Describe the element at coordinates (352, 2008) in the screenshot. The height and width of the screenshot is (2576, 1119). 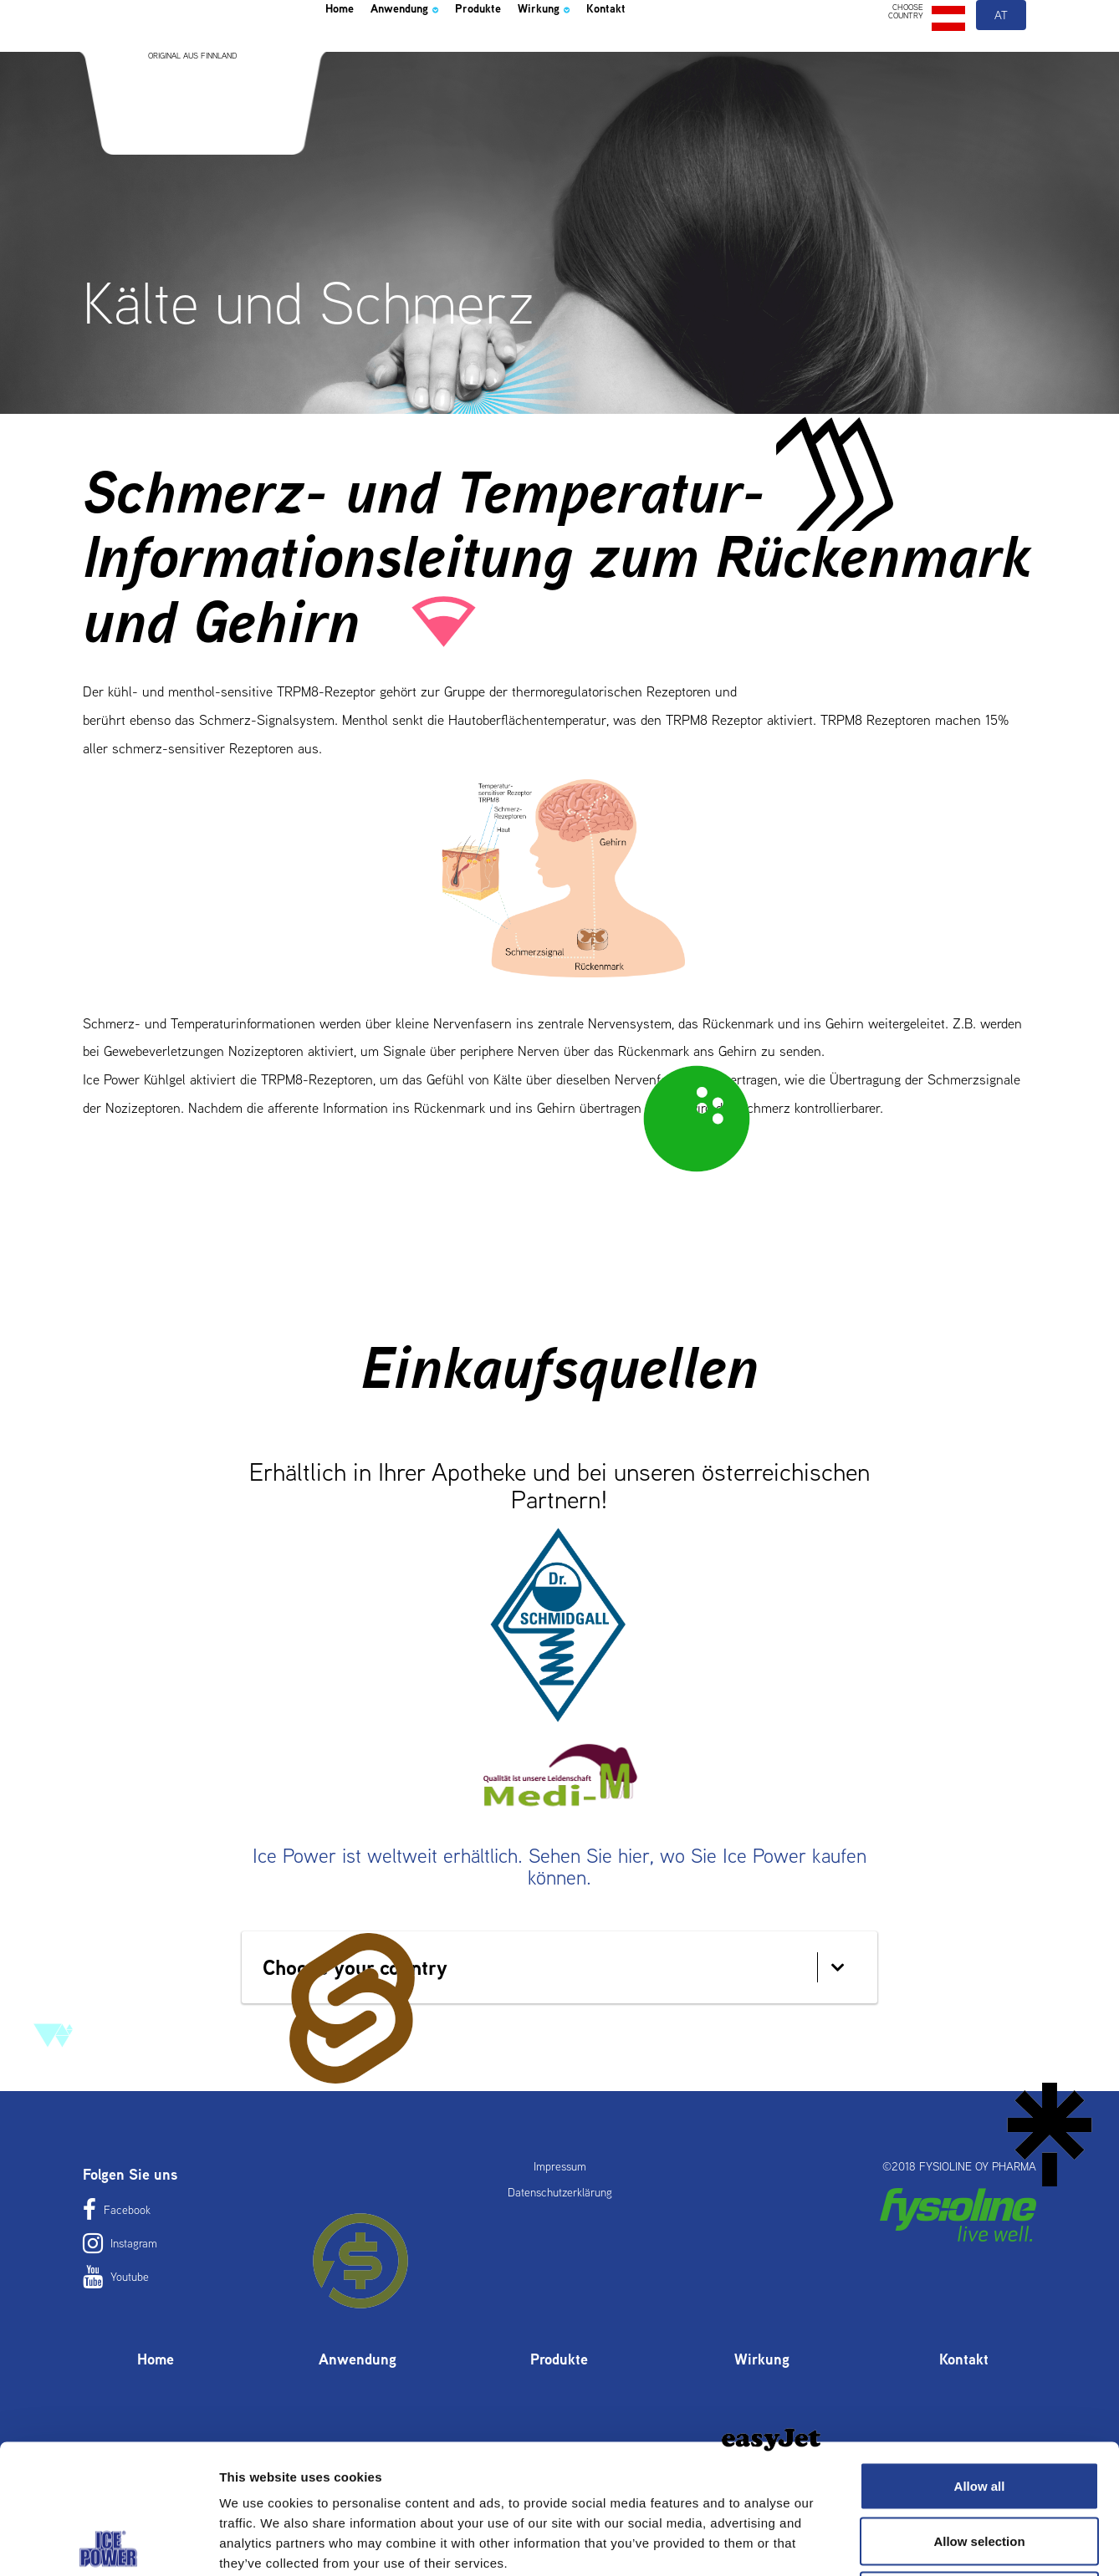
I see `svelte framework logo` at that location.